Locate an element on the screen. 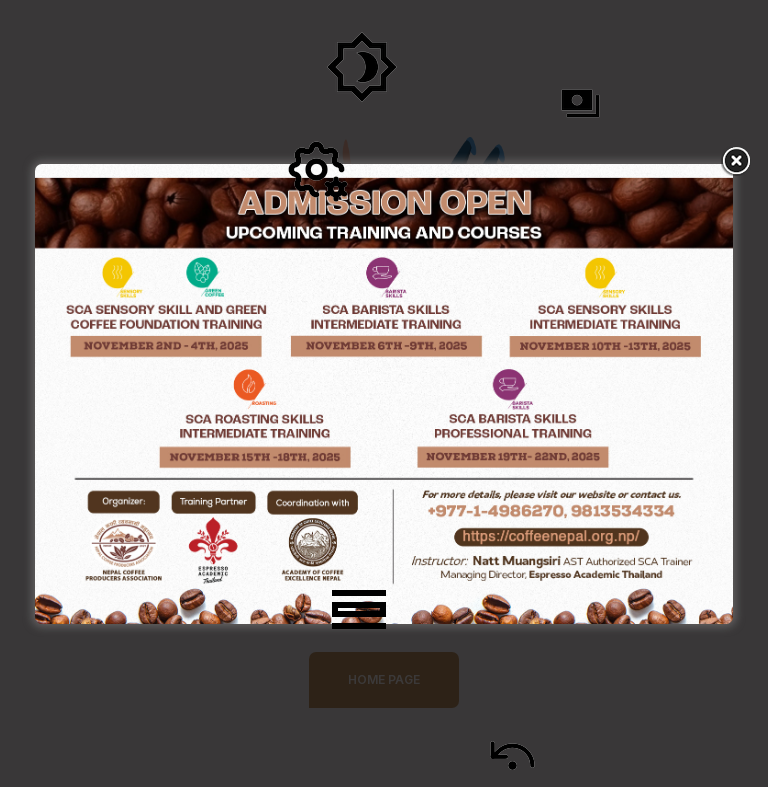 The image size is (768, 787). toggle dark mode or night theme is located at coordinates (362, 67).